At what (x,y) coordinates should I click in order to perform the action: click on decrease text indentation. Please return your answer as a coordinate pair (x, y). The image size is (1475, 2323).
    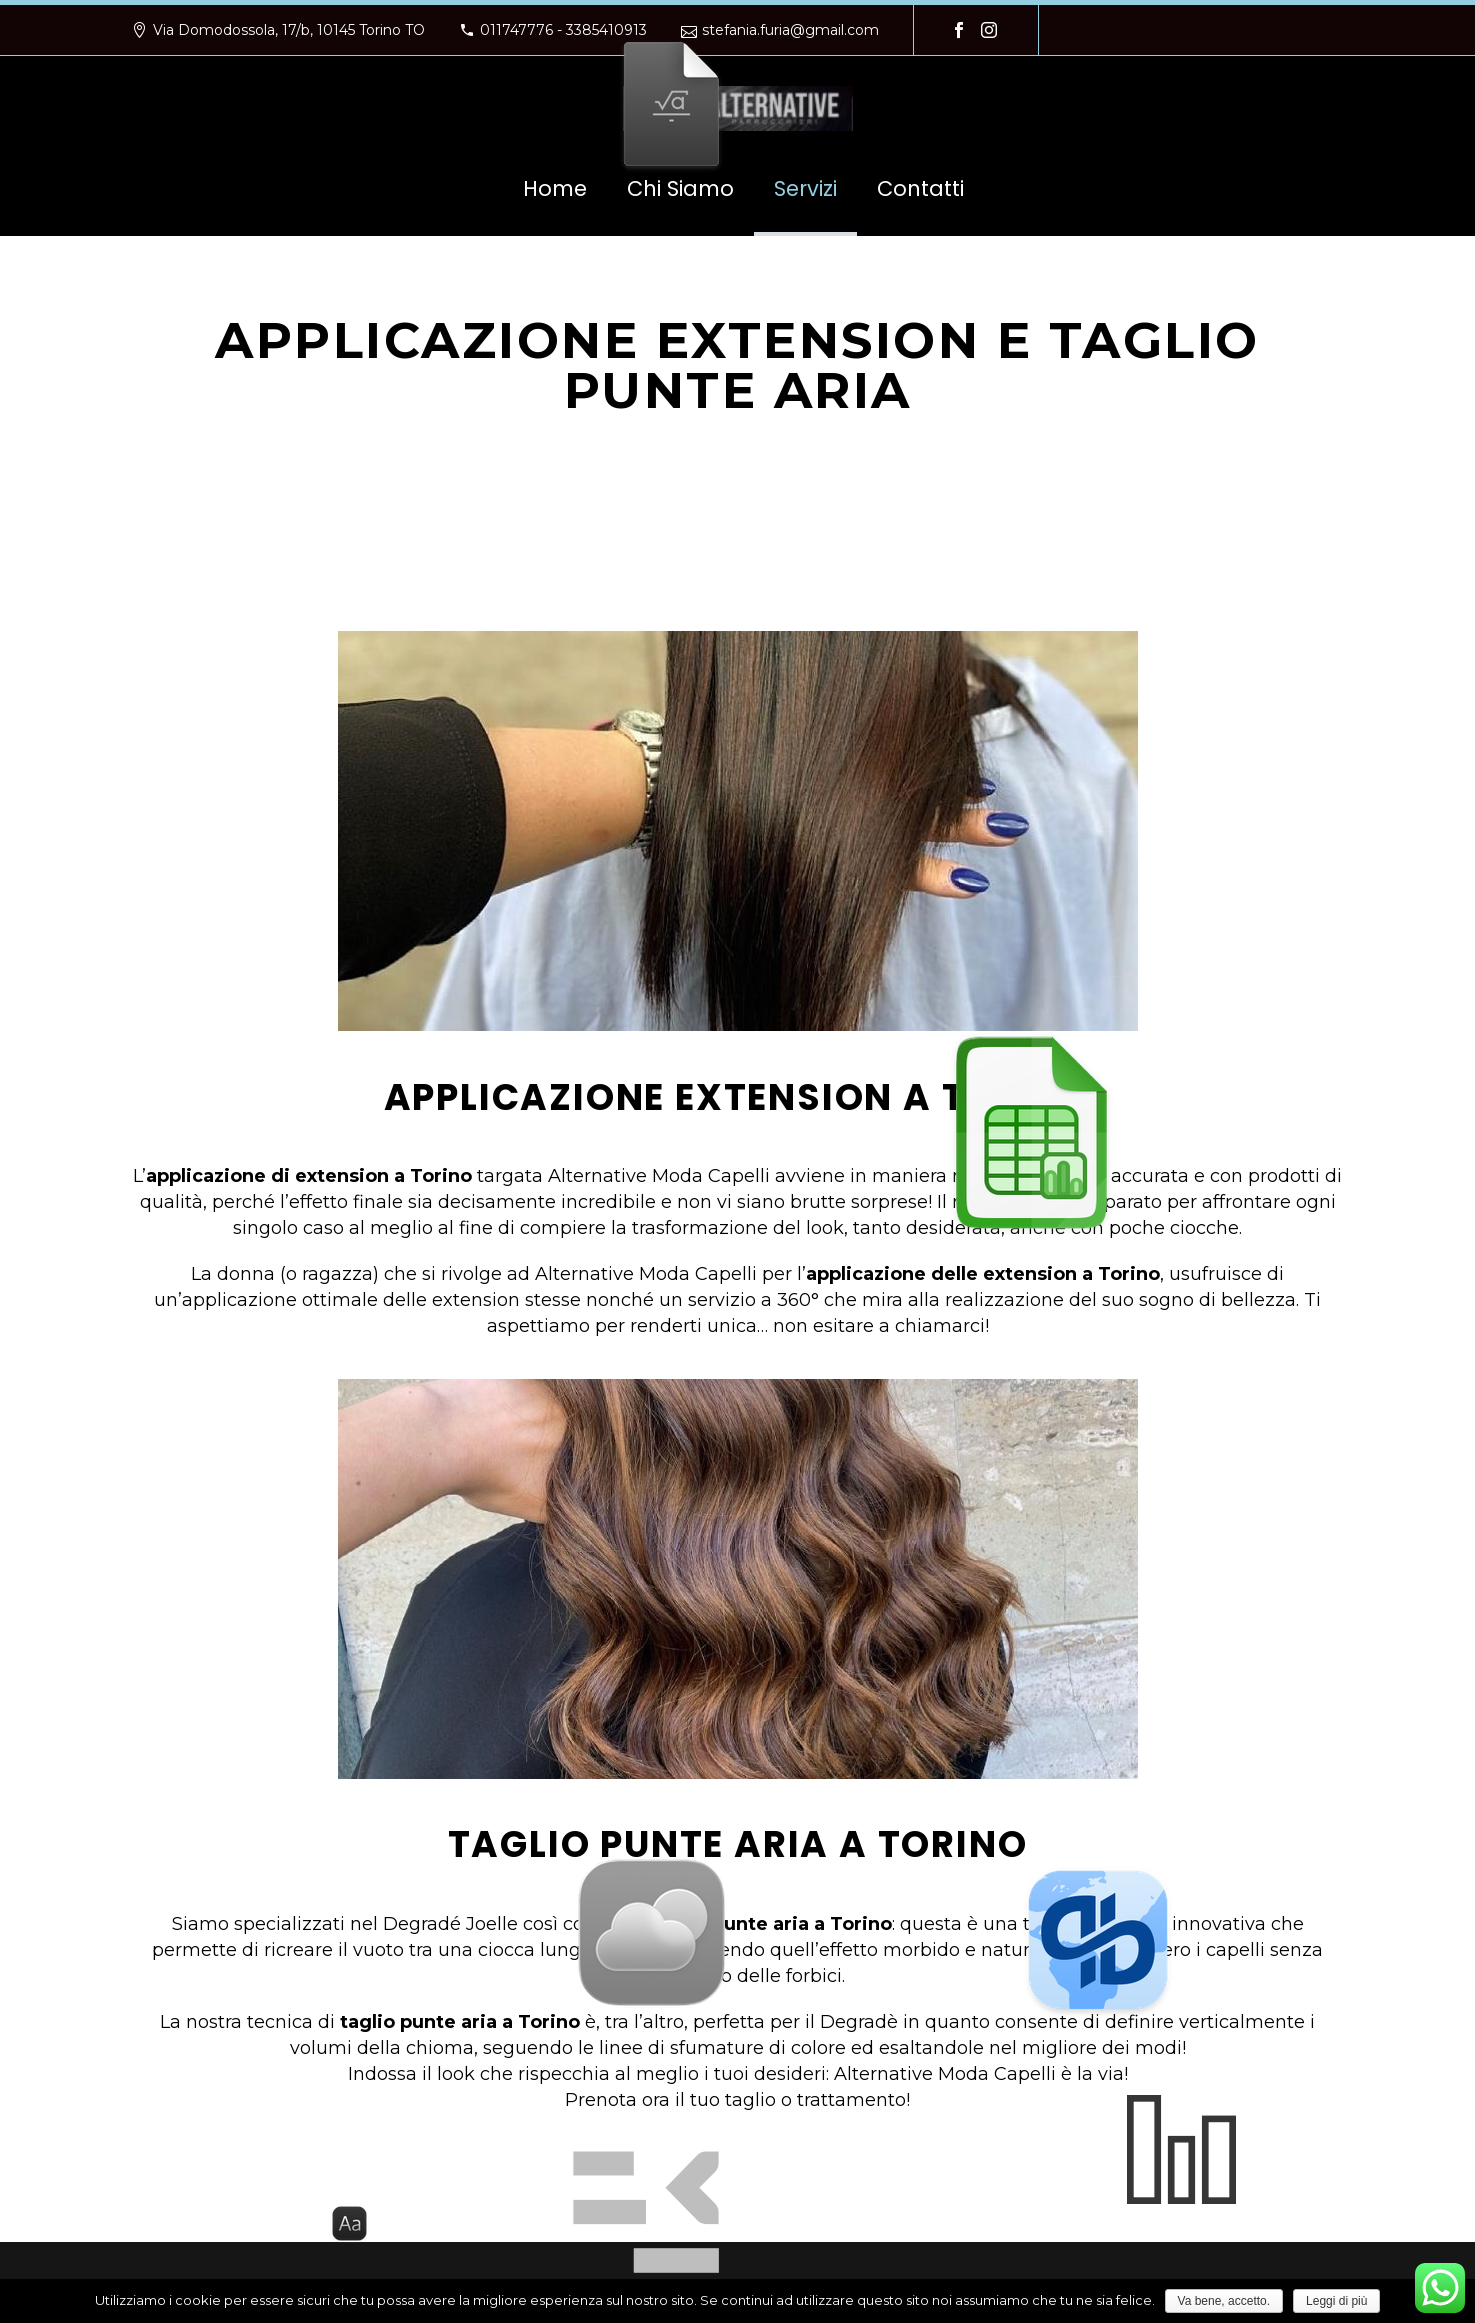
    Looking at the image, I should click on (646, 2212).